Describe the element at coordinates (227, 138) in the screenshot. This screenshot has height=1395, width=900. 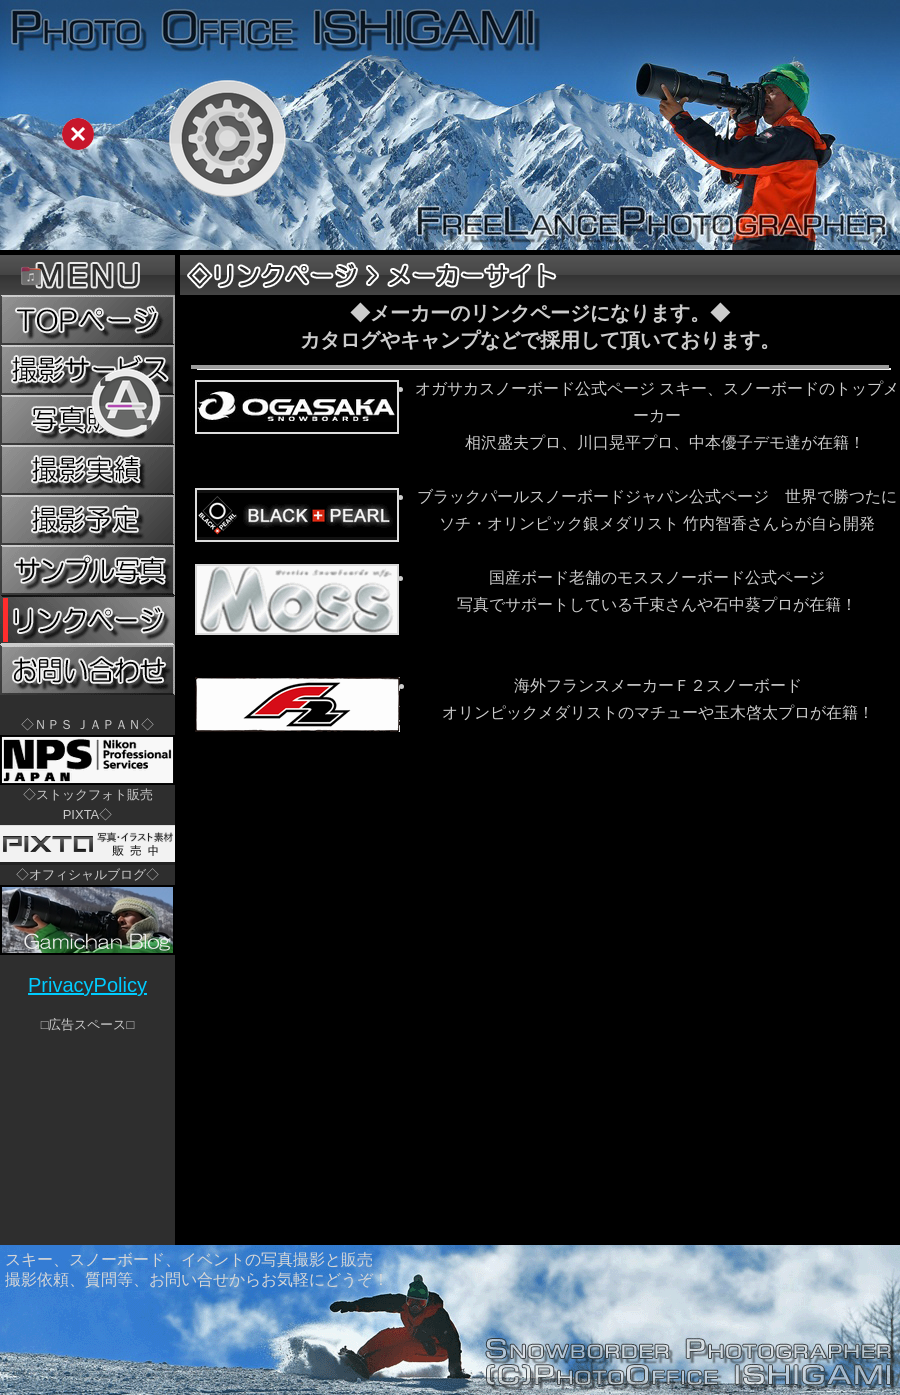
I see `open system settings` at that location.